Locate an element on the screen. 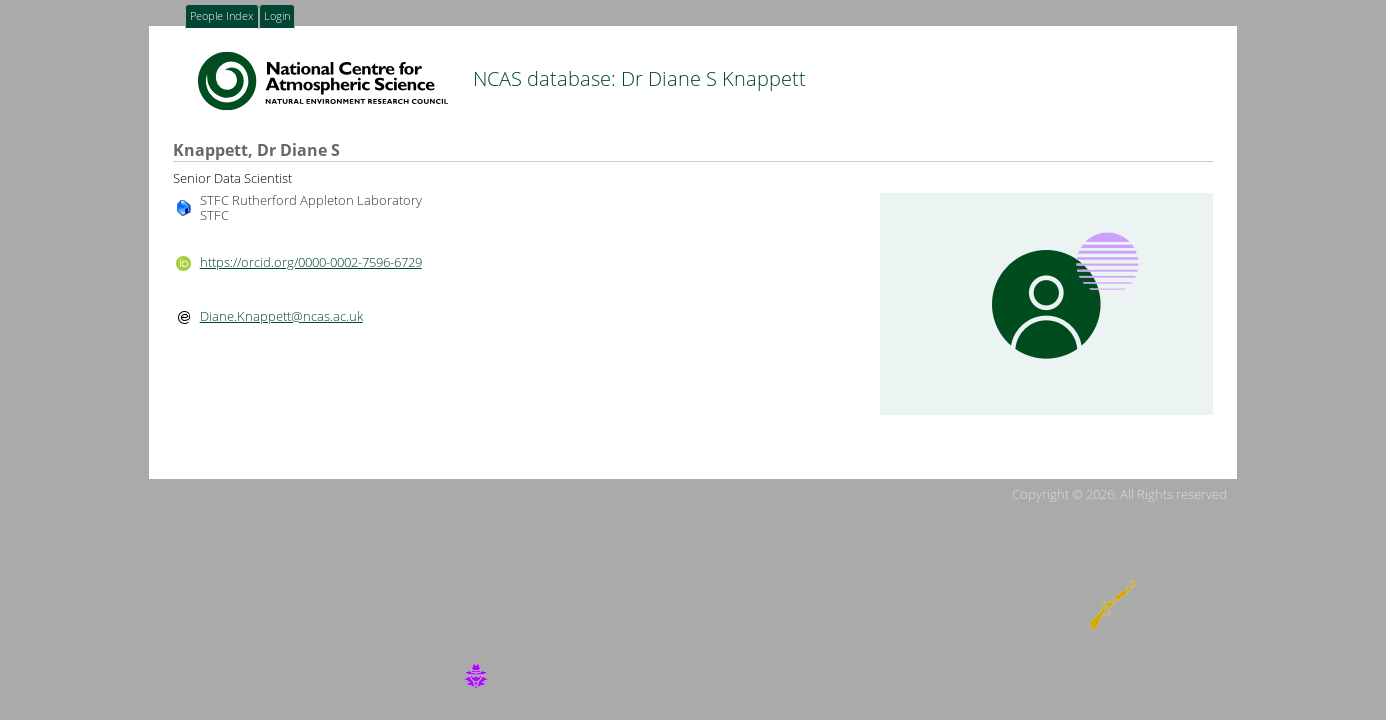 Image resolution: width=1386 pixels, height=720 pixels. retro or synthwave style sun decoration is located at coordinates (1107, 263).